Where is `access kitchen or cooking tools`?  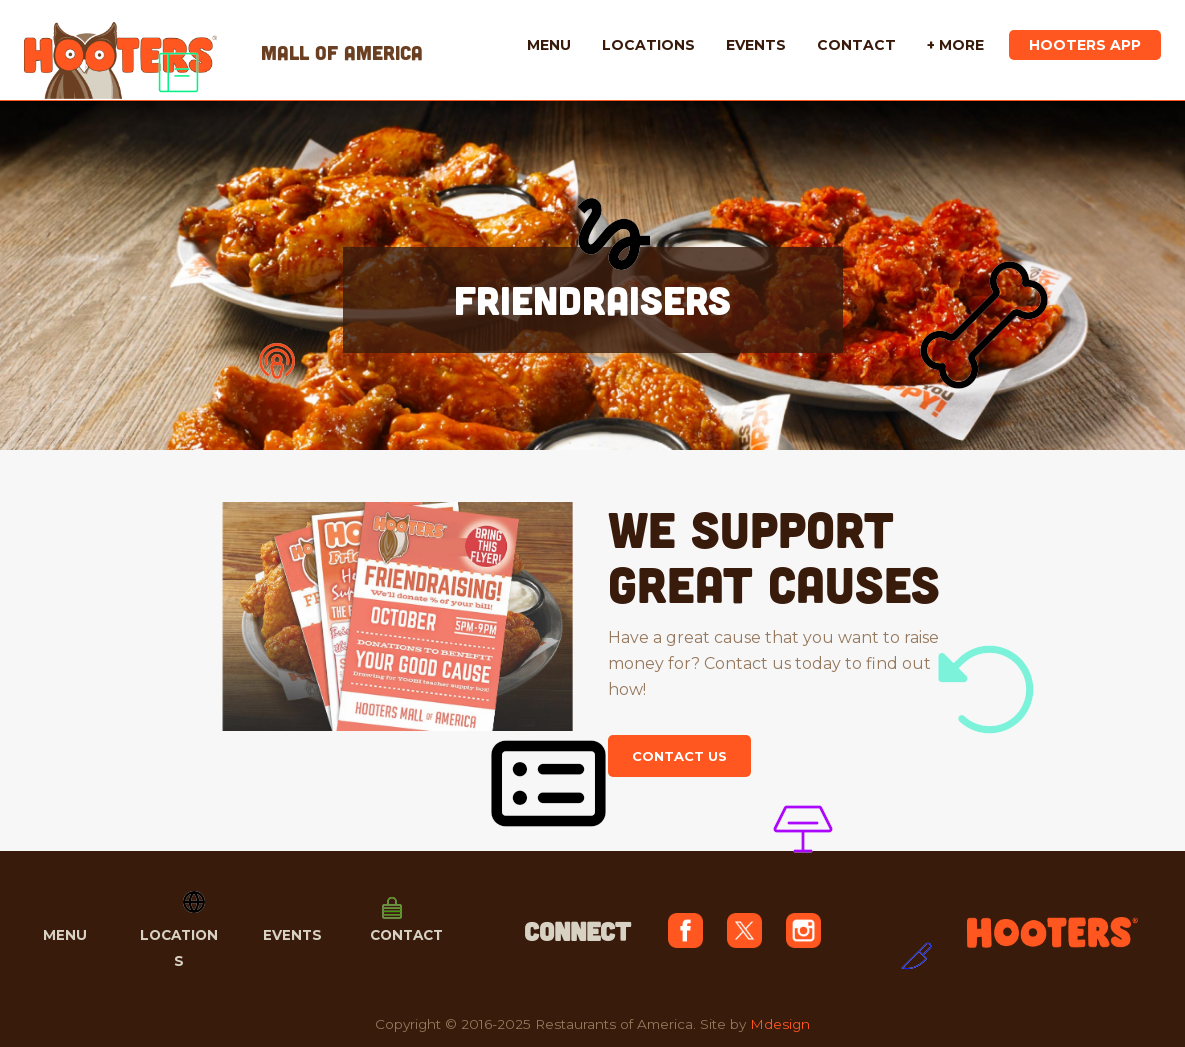 access kitchen or cooking tools is located at coordinates (916, 956).